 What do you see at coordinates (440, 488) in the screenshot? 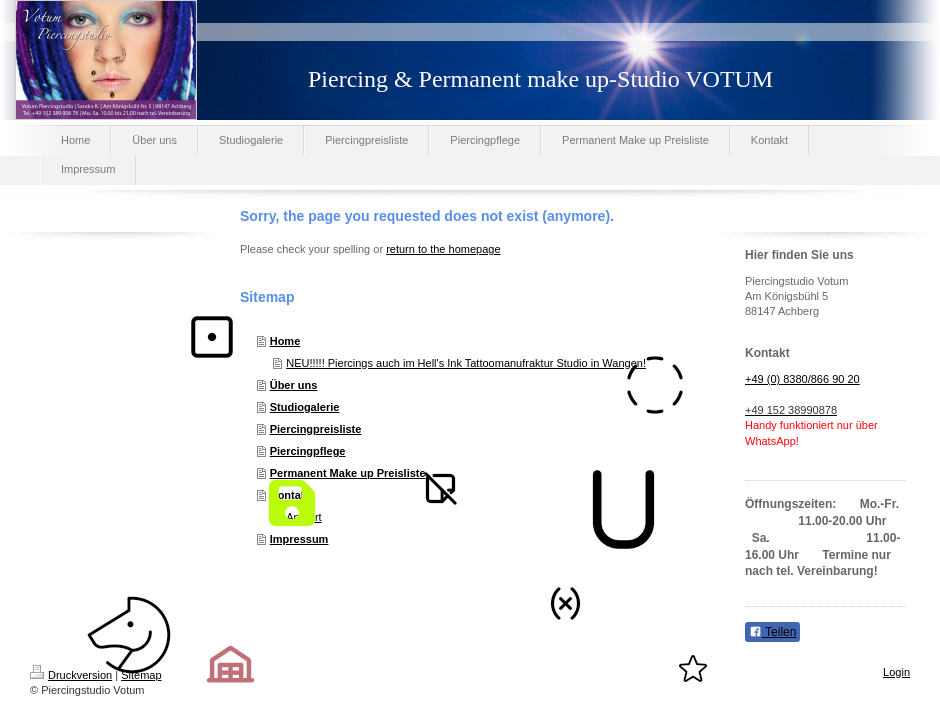
I see `notes feature is disabled or unavailable` at bounding box center [440, 488].